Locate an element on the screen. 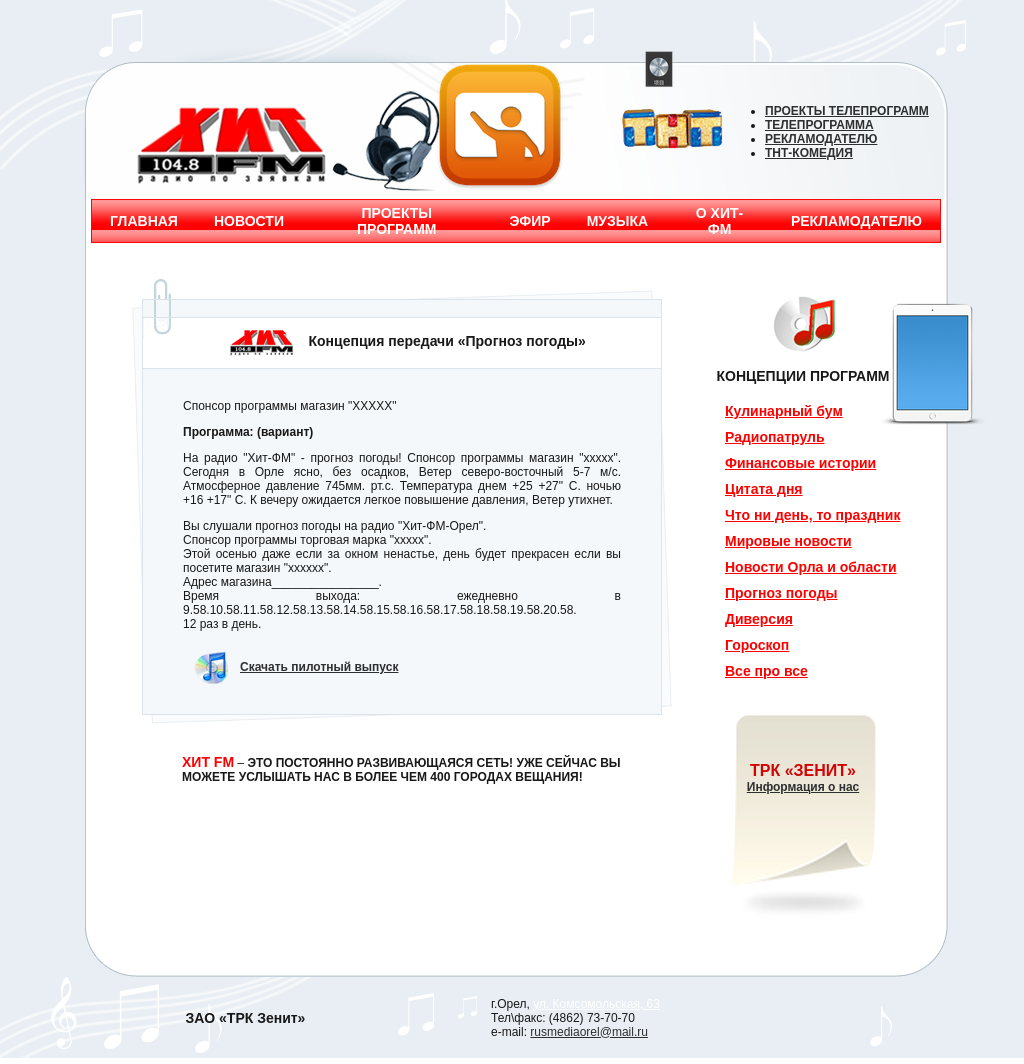 This screenshot has width=1024, height=1064. open Apple Classroom app is located at coordinates (500, 125).